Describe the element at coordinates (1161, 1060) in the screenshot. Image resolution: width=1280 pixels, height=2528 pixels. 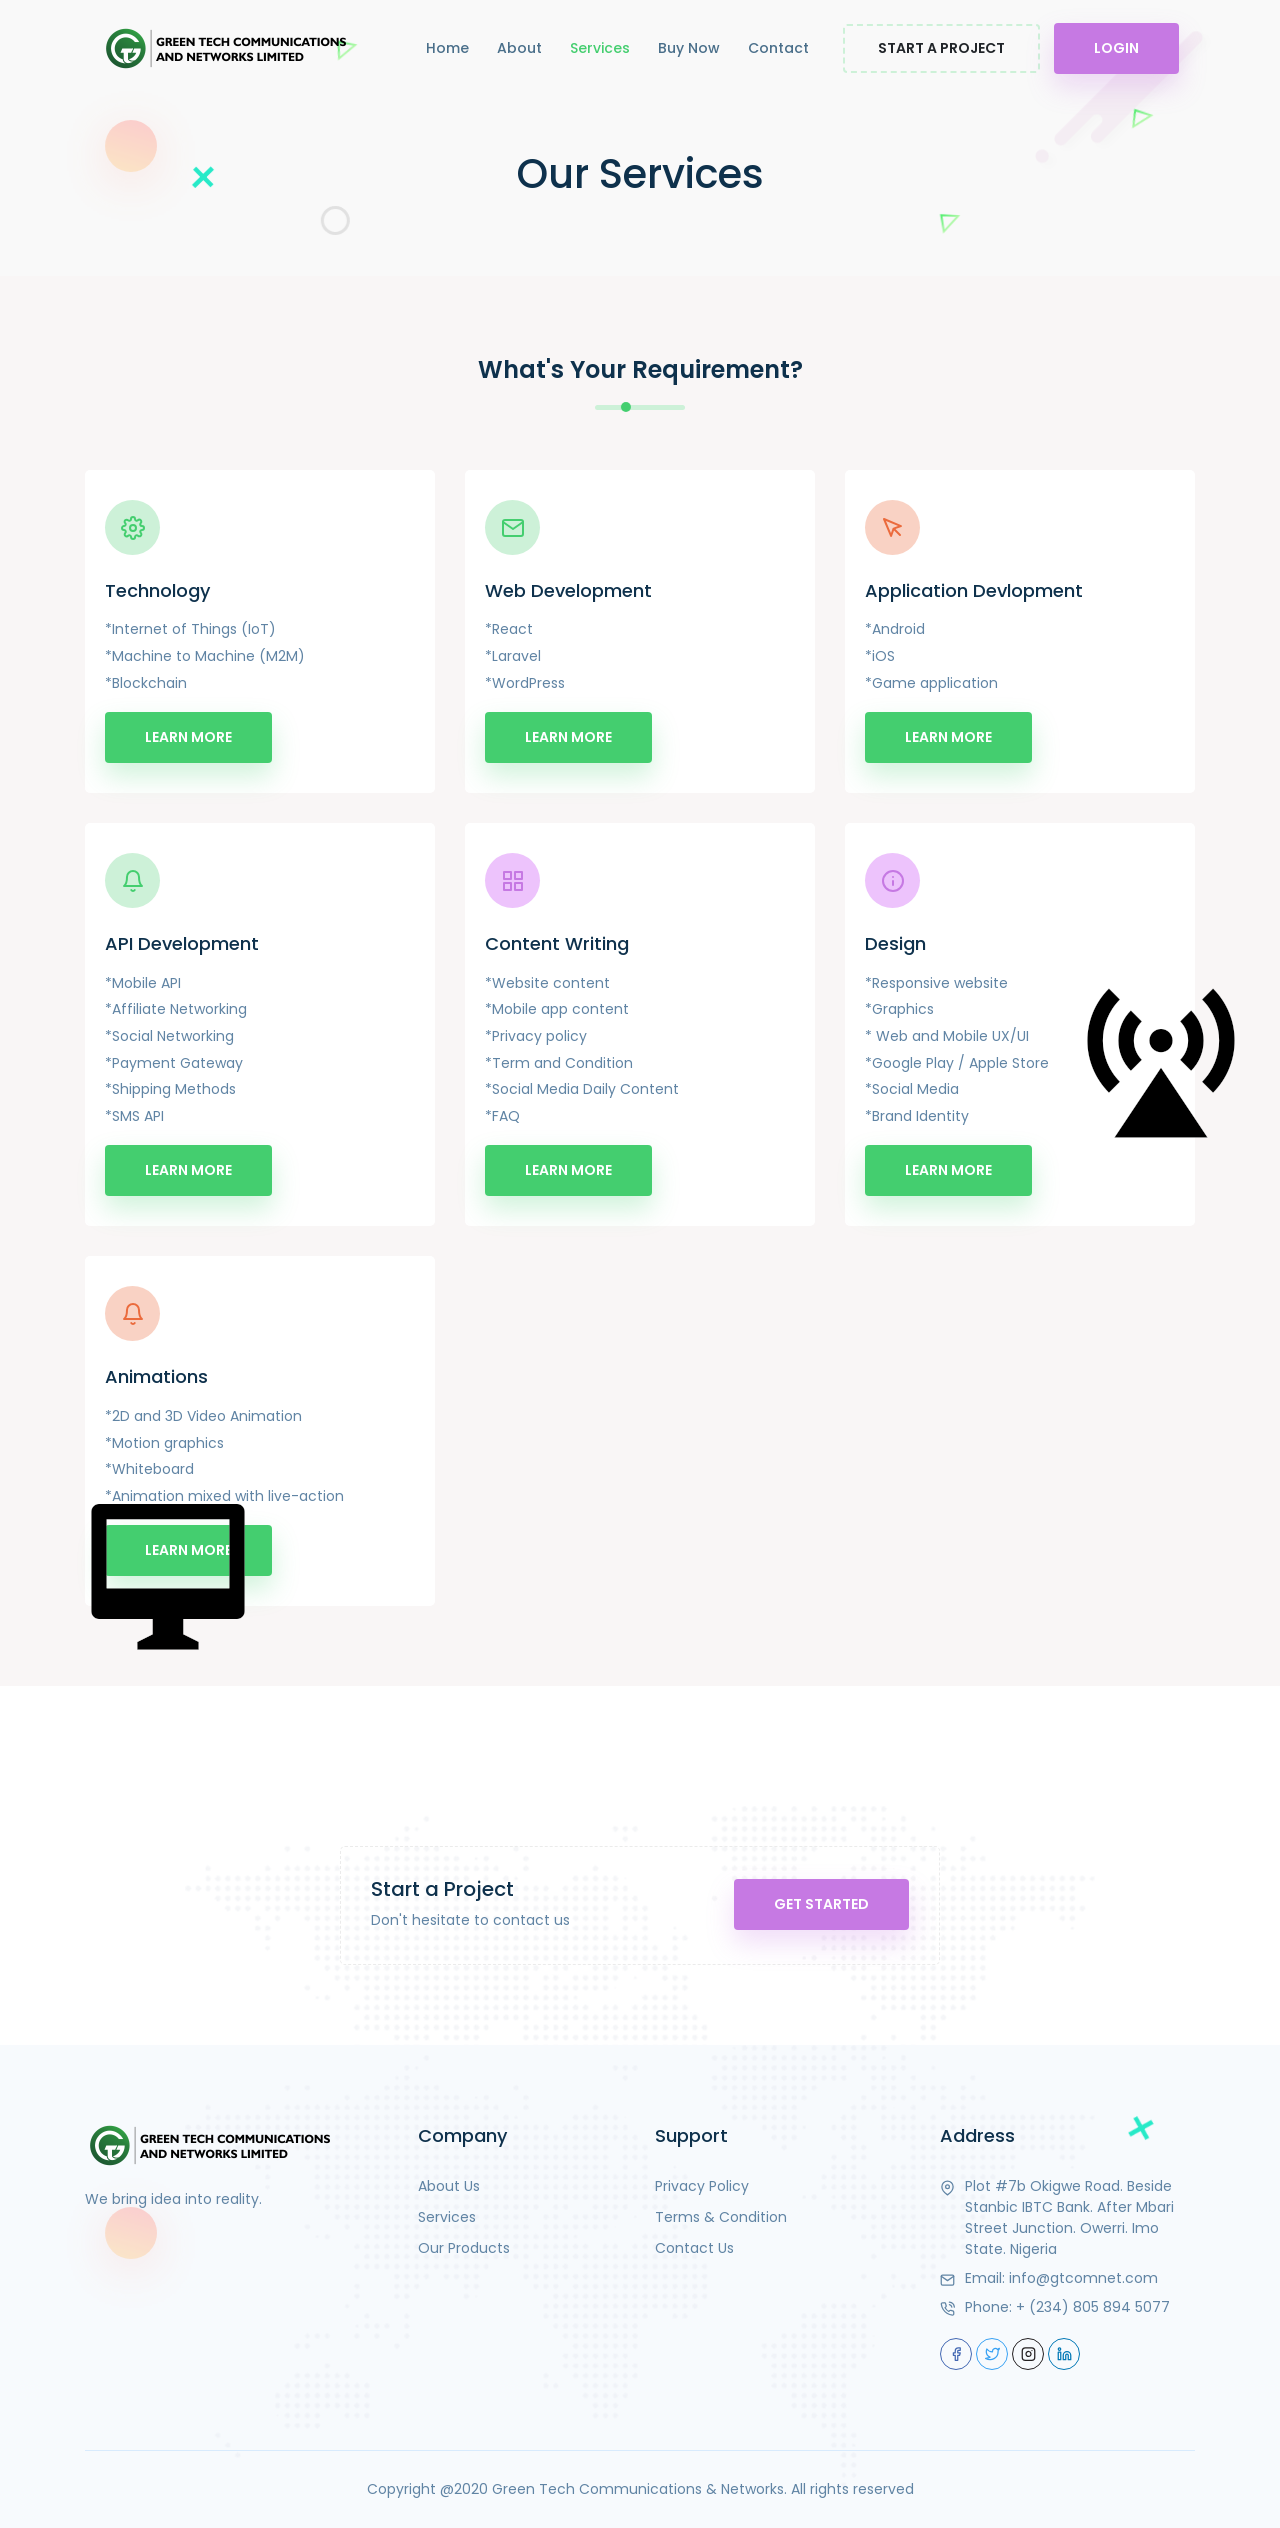
I see `access wireless network or broadcasting settings` at that location.